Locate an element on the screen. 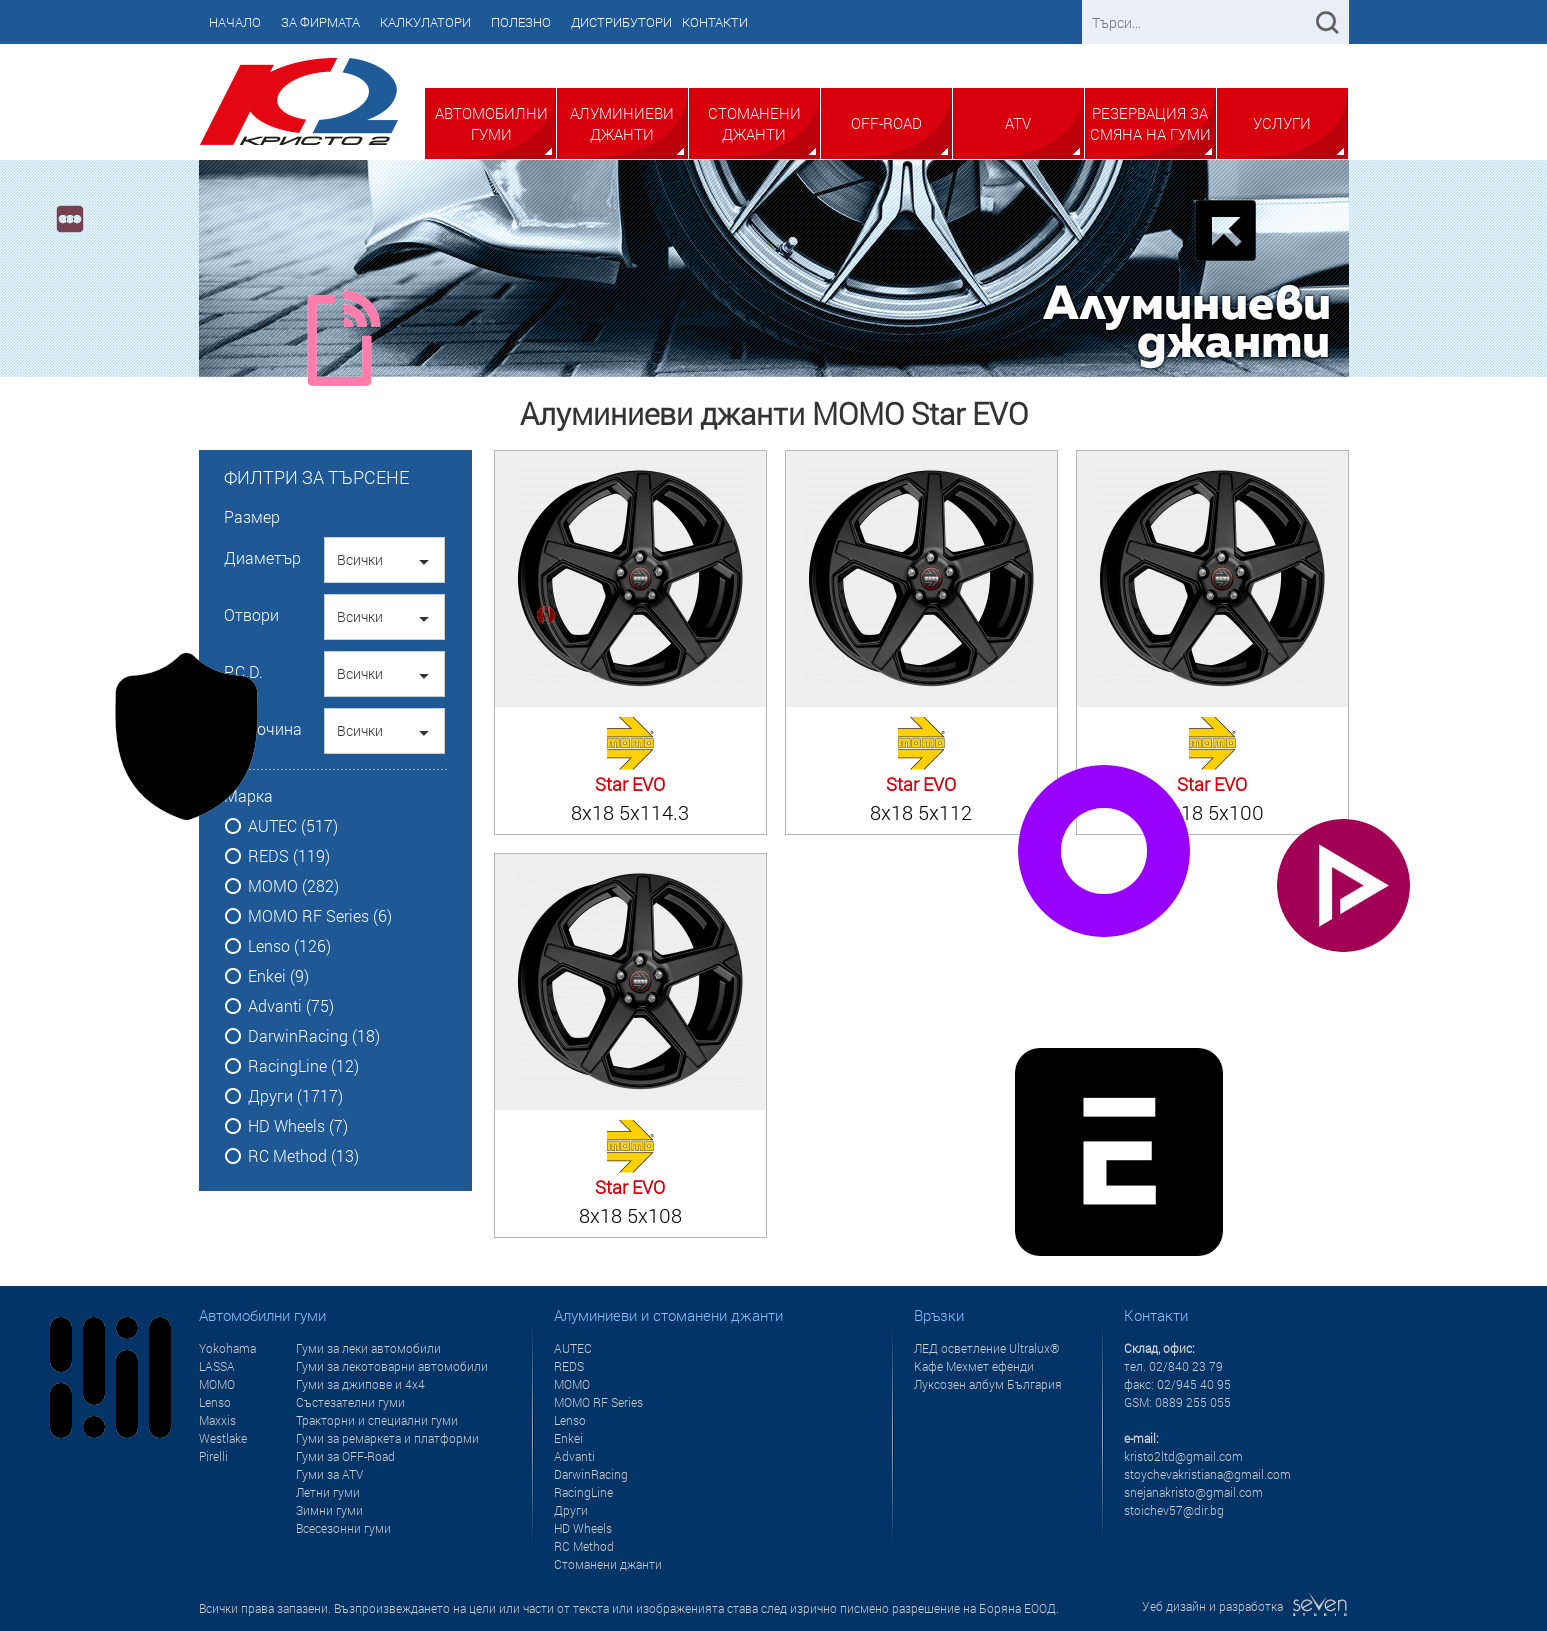 The image size is (1547, 1631). navigate back to previous section is located at coordinates (1225, 230).